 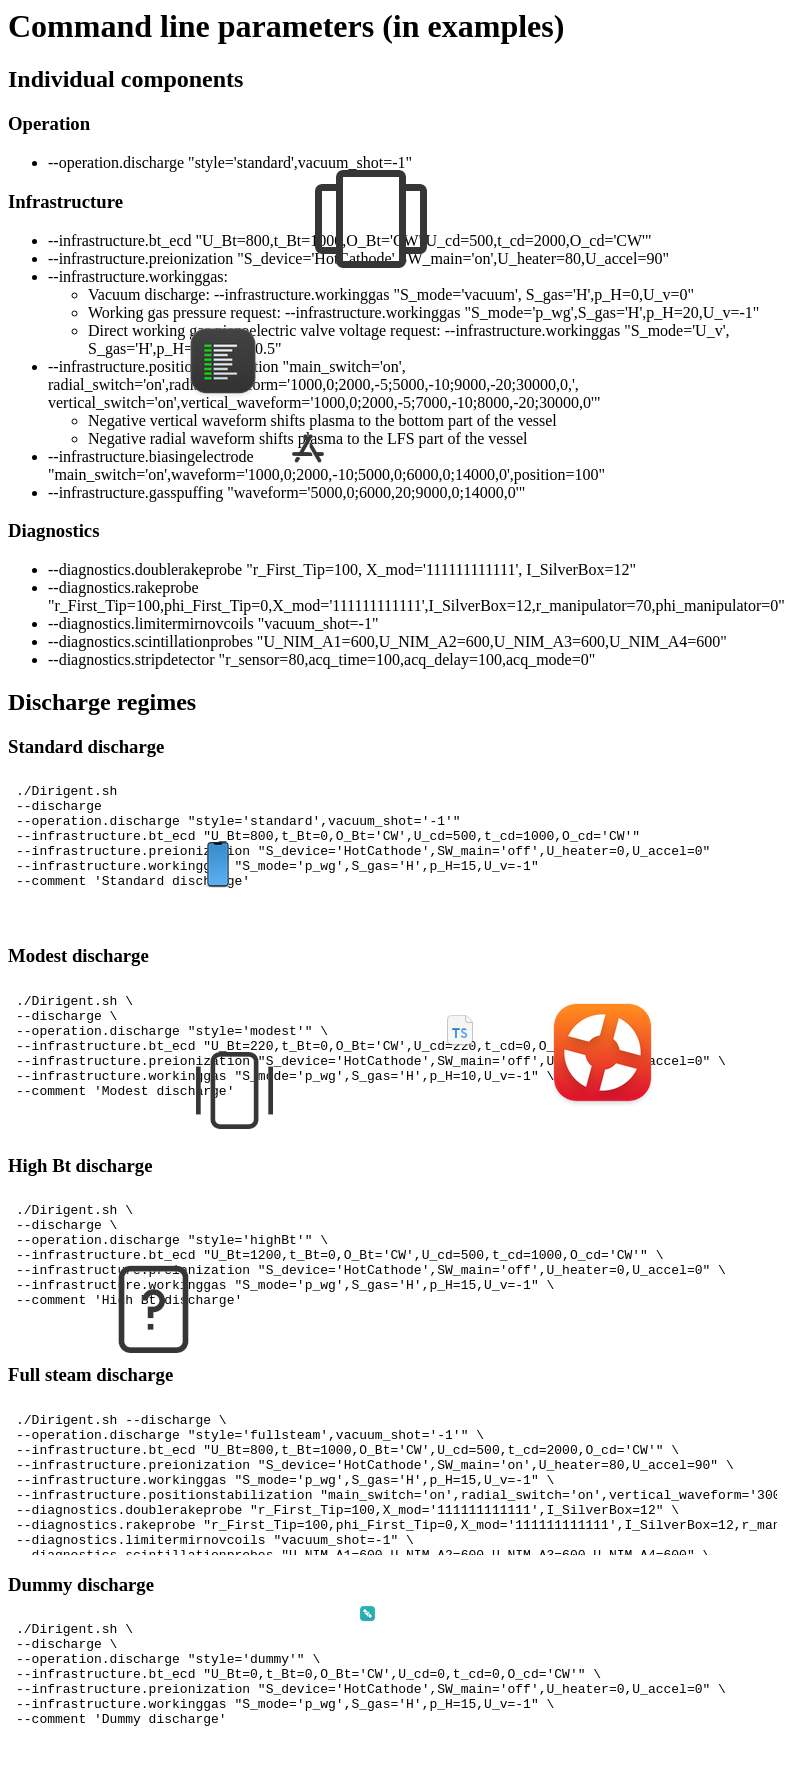 I want to click on access help documentation, so click(x=153, y=1306).